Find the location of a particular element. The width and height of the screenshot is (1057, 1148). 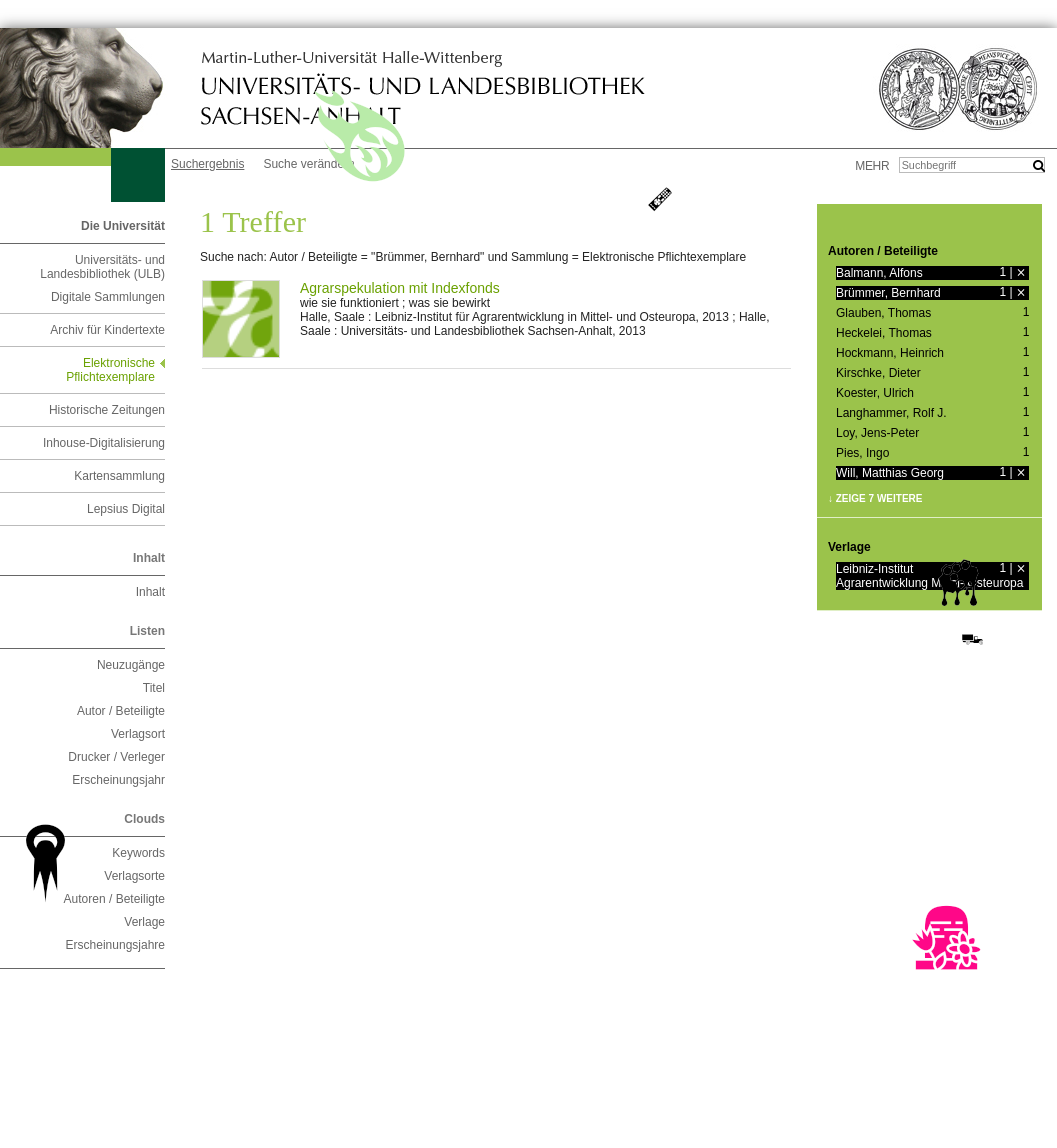

indicates a hot streak or trending content is located at coordinates (359, 135).